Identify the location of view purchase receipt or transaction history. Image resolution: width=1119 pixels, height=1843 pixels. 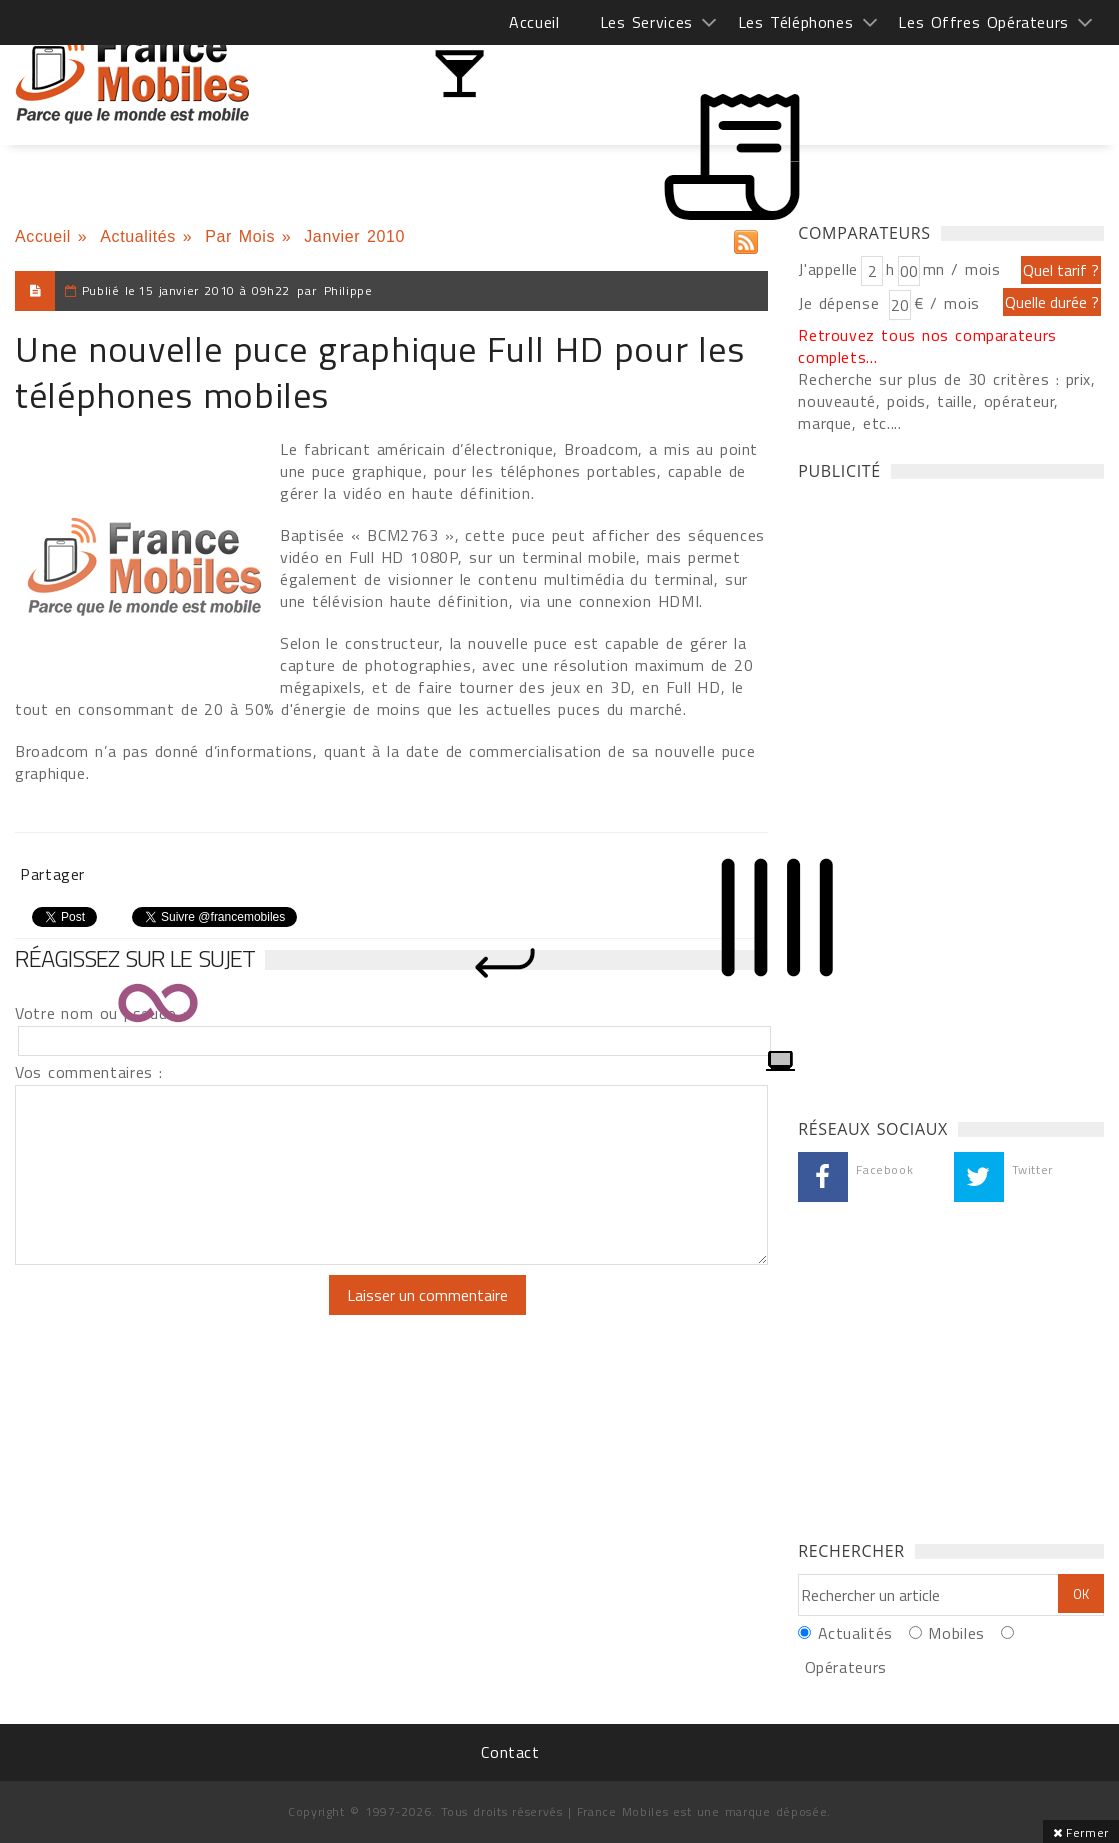
(732, 157).